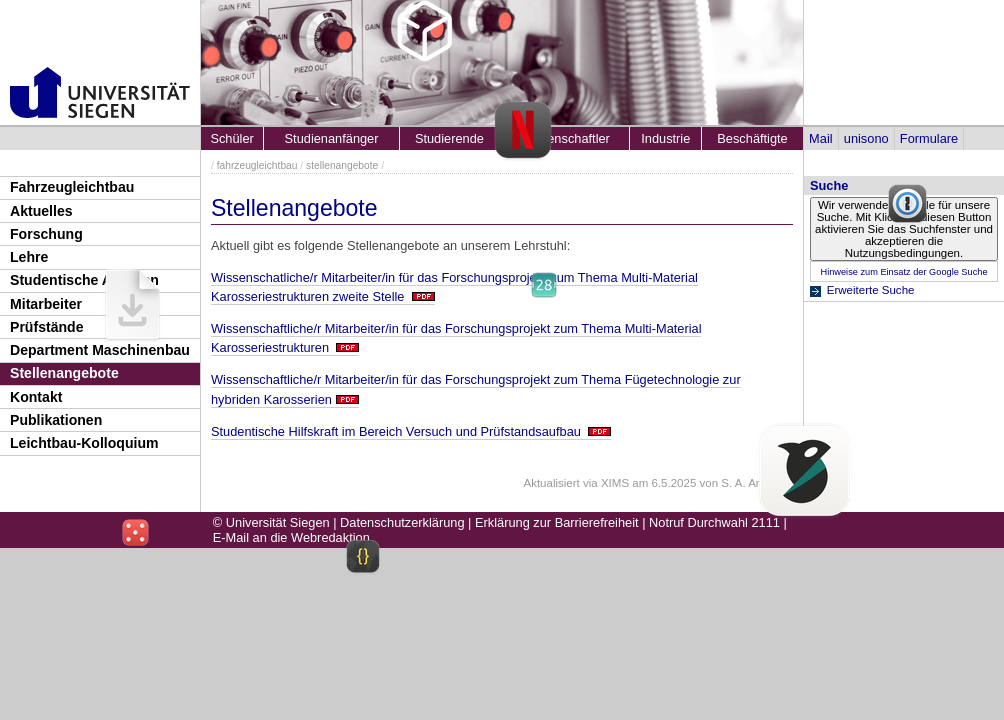  Describe the element at coordinates (425, 31) in the screenshot. I see `open 3D Viewer app` at that location.